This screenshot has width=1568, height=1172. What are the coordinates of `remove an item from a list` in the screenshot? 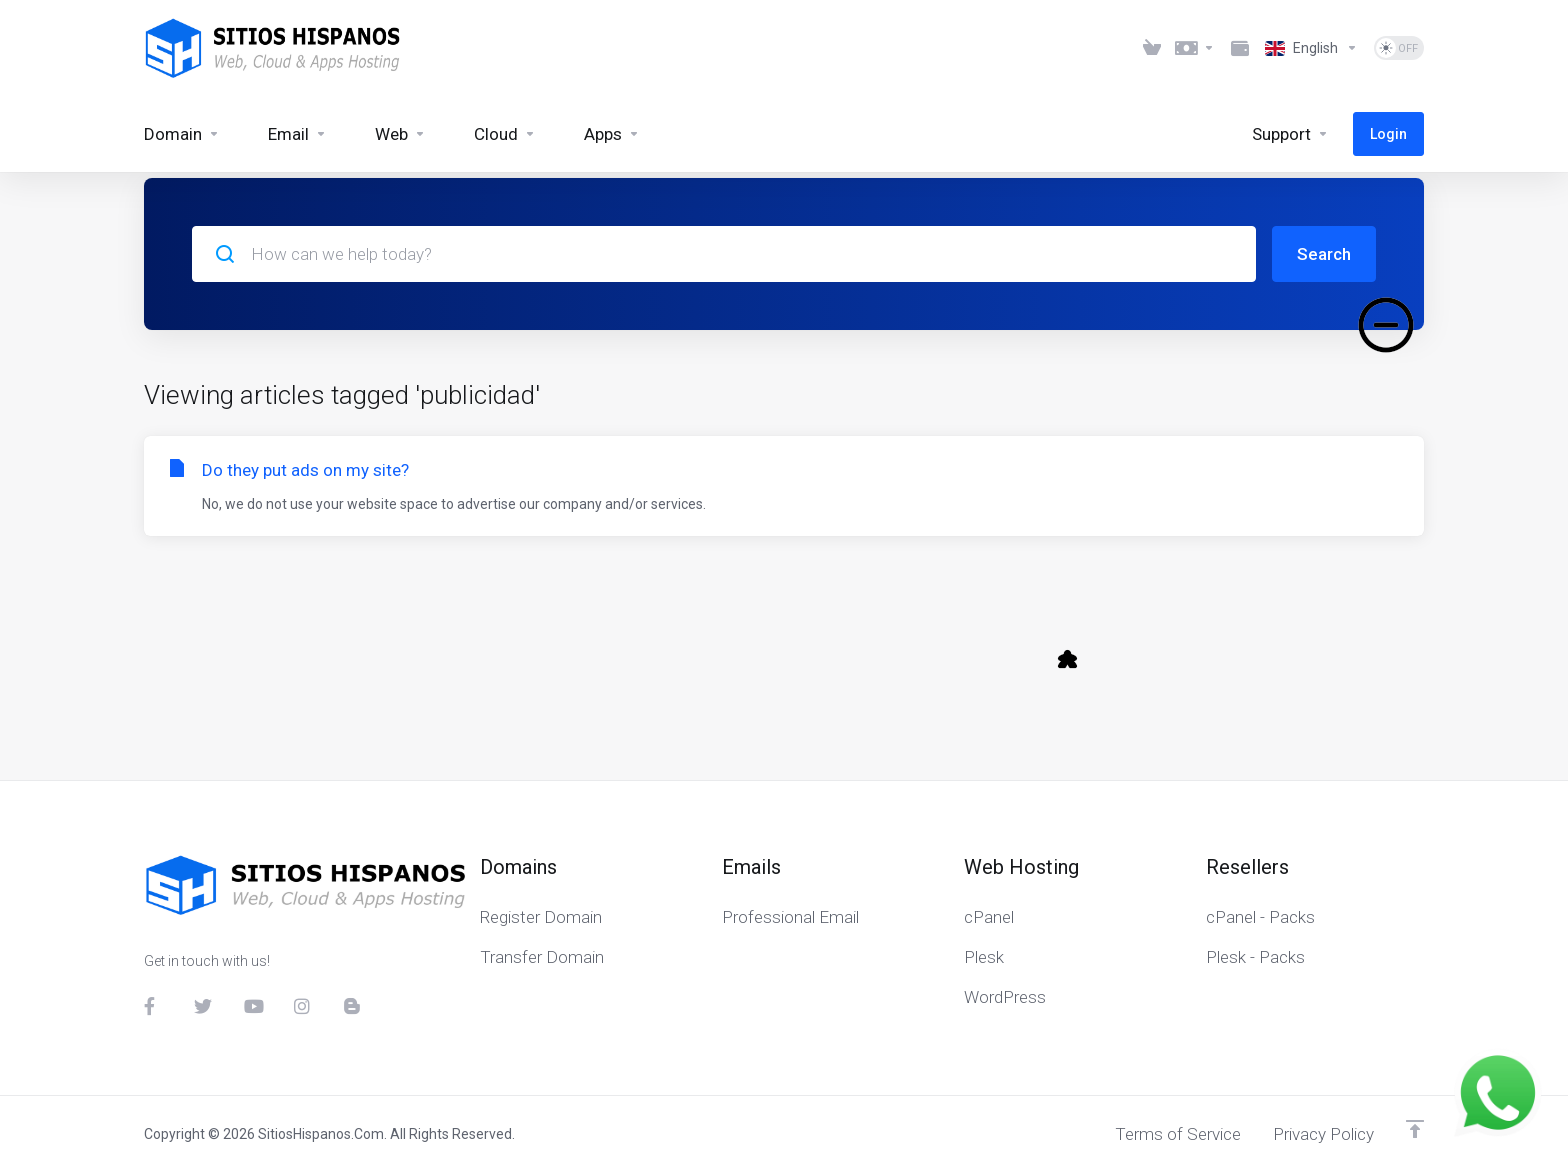 It's located at (1386, 325).